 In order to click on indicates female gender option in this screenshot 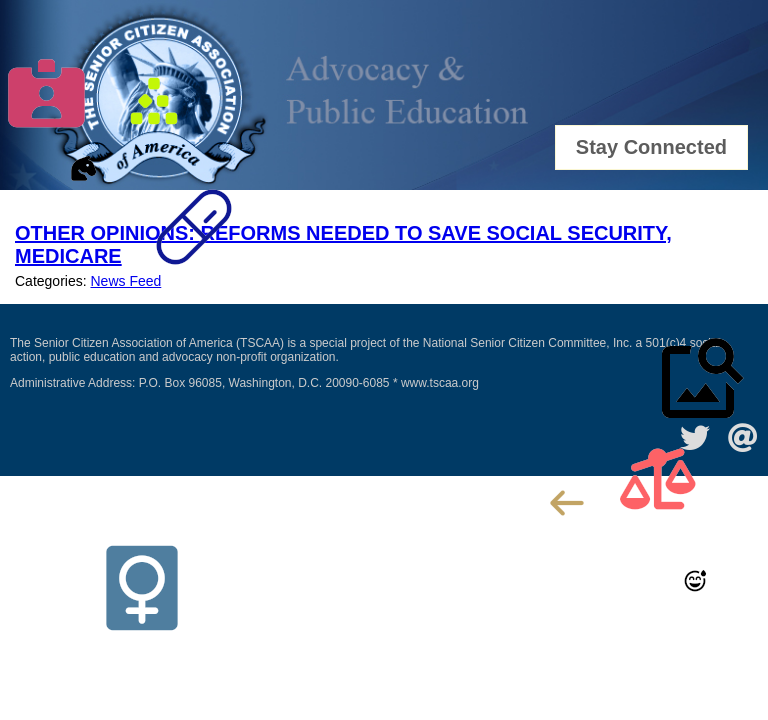, I will do `click(142, 588)`.